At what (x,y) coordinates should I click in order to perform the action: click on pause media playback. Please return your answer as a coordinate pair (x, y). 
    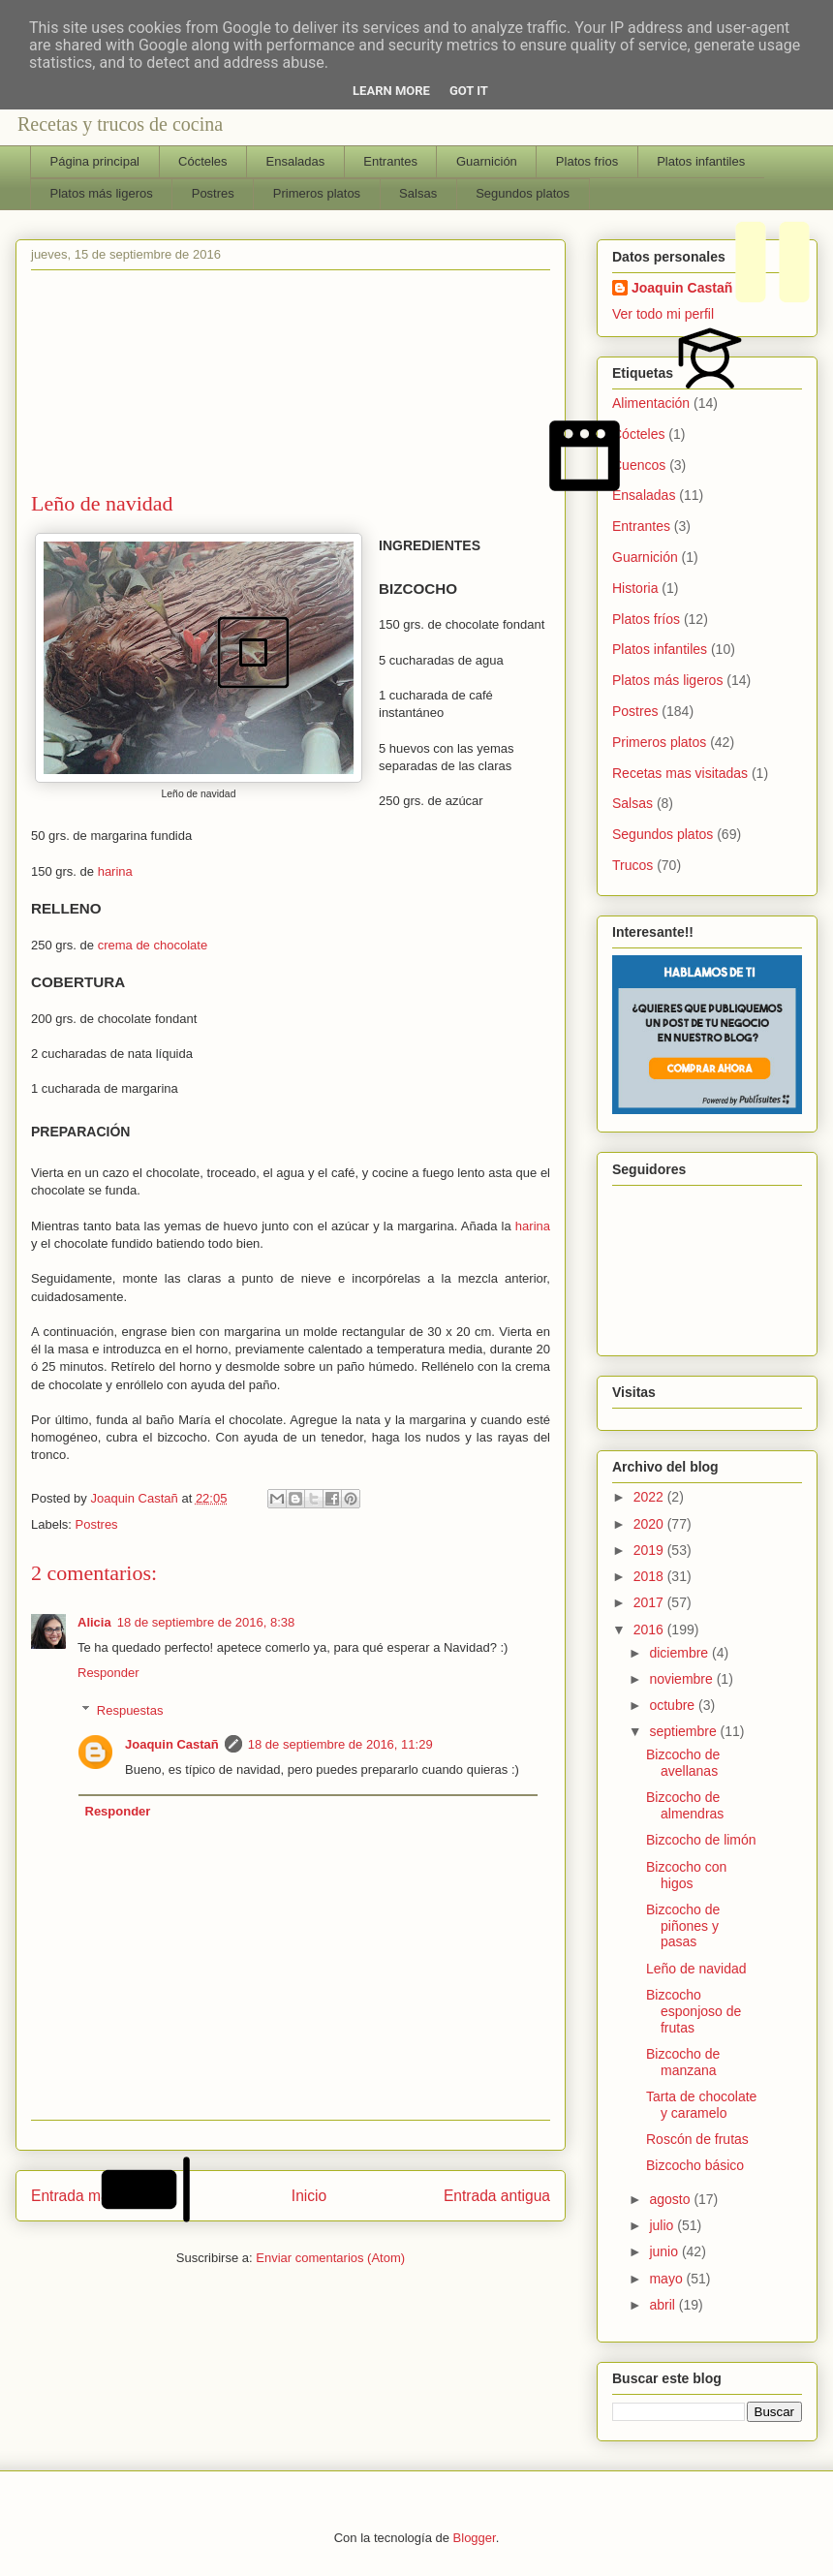
    Looking at the image, I should click on (772, 262).